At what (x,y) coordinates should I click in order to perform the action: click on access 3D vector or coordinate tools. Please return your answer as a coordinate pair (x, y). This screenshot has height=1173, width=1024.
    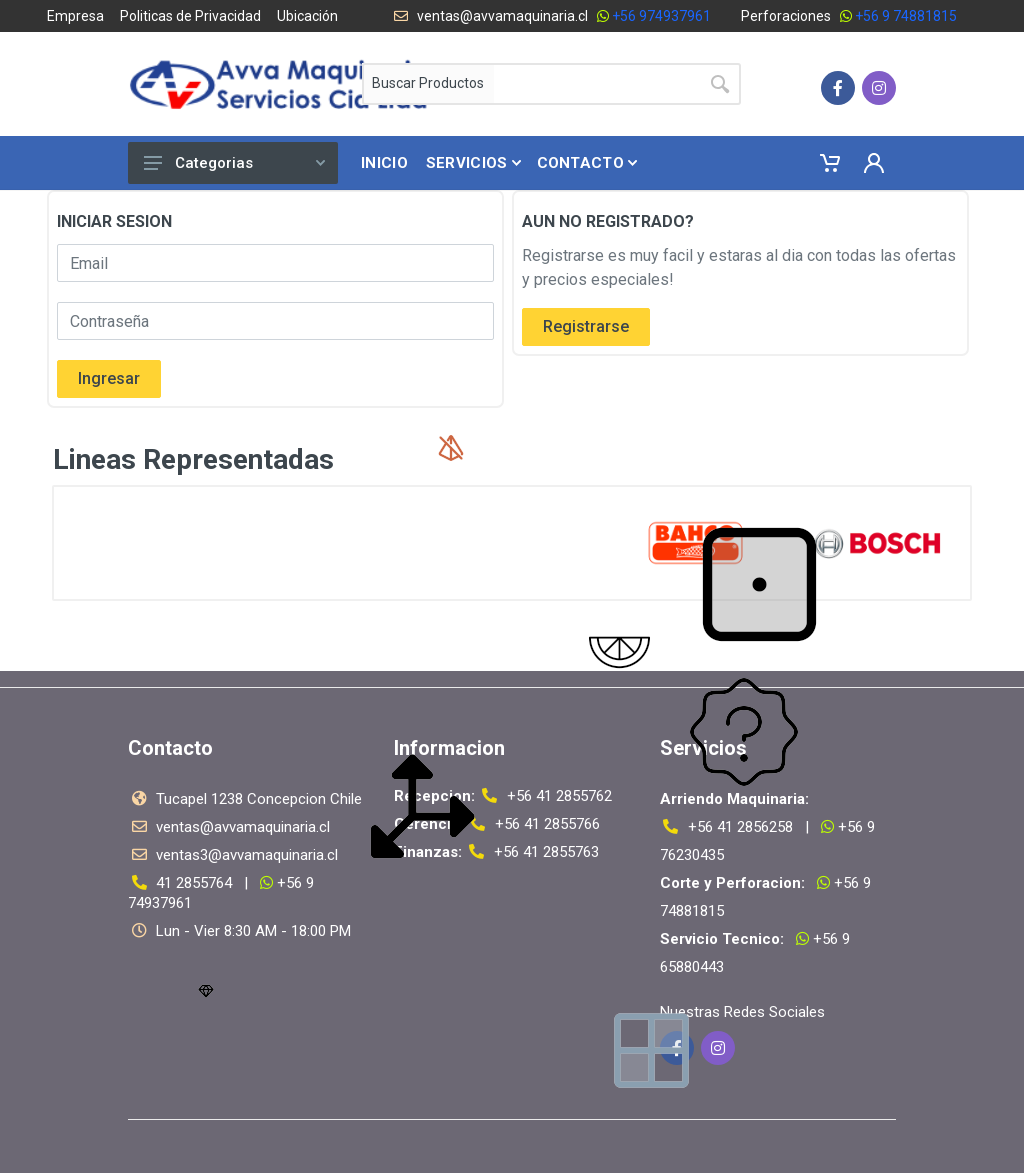
    Looking at the image, I should click on (416, 812).